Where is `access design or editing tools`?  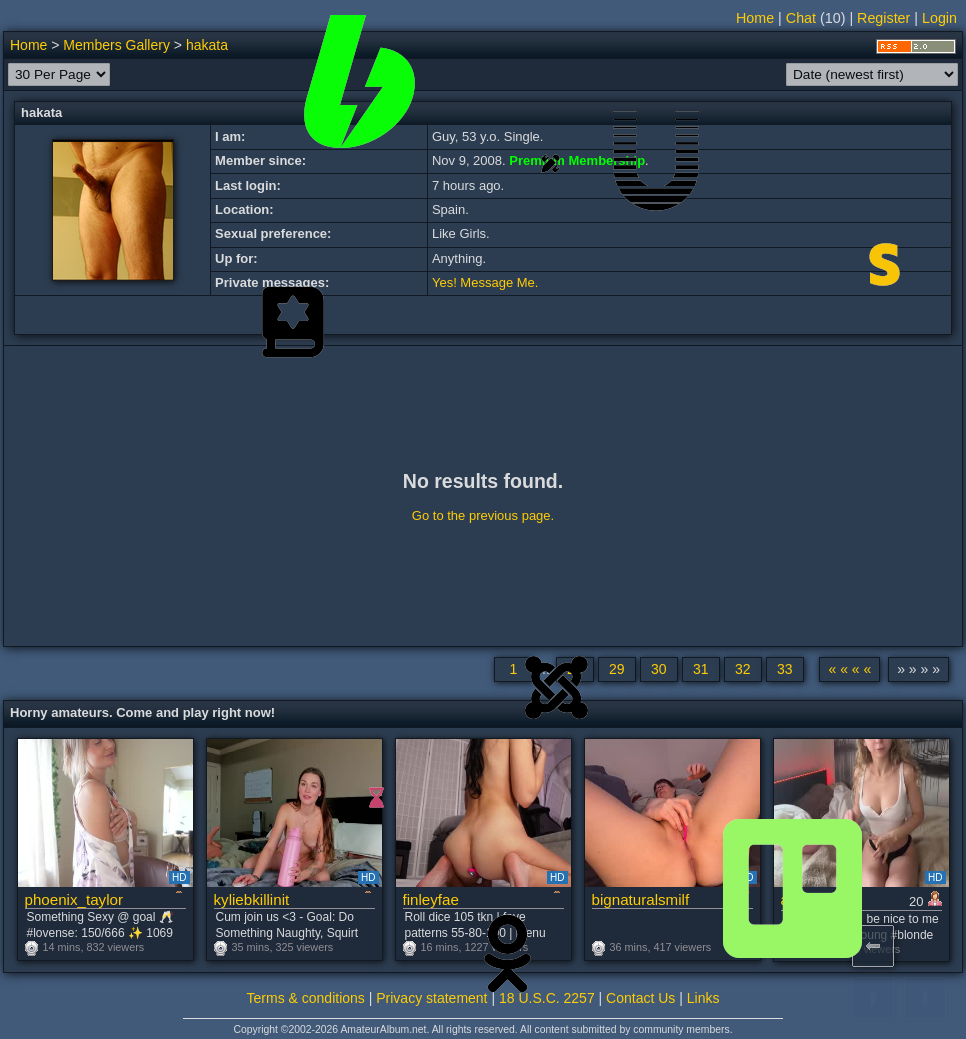
access design or editing tools is located at coordinates (550, 163).